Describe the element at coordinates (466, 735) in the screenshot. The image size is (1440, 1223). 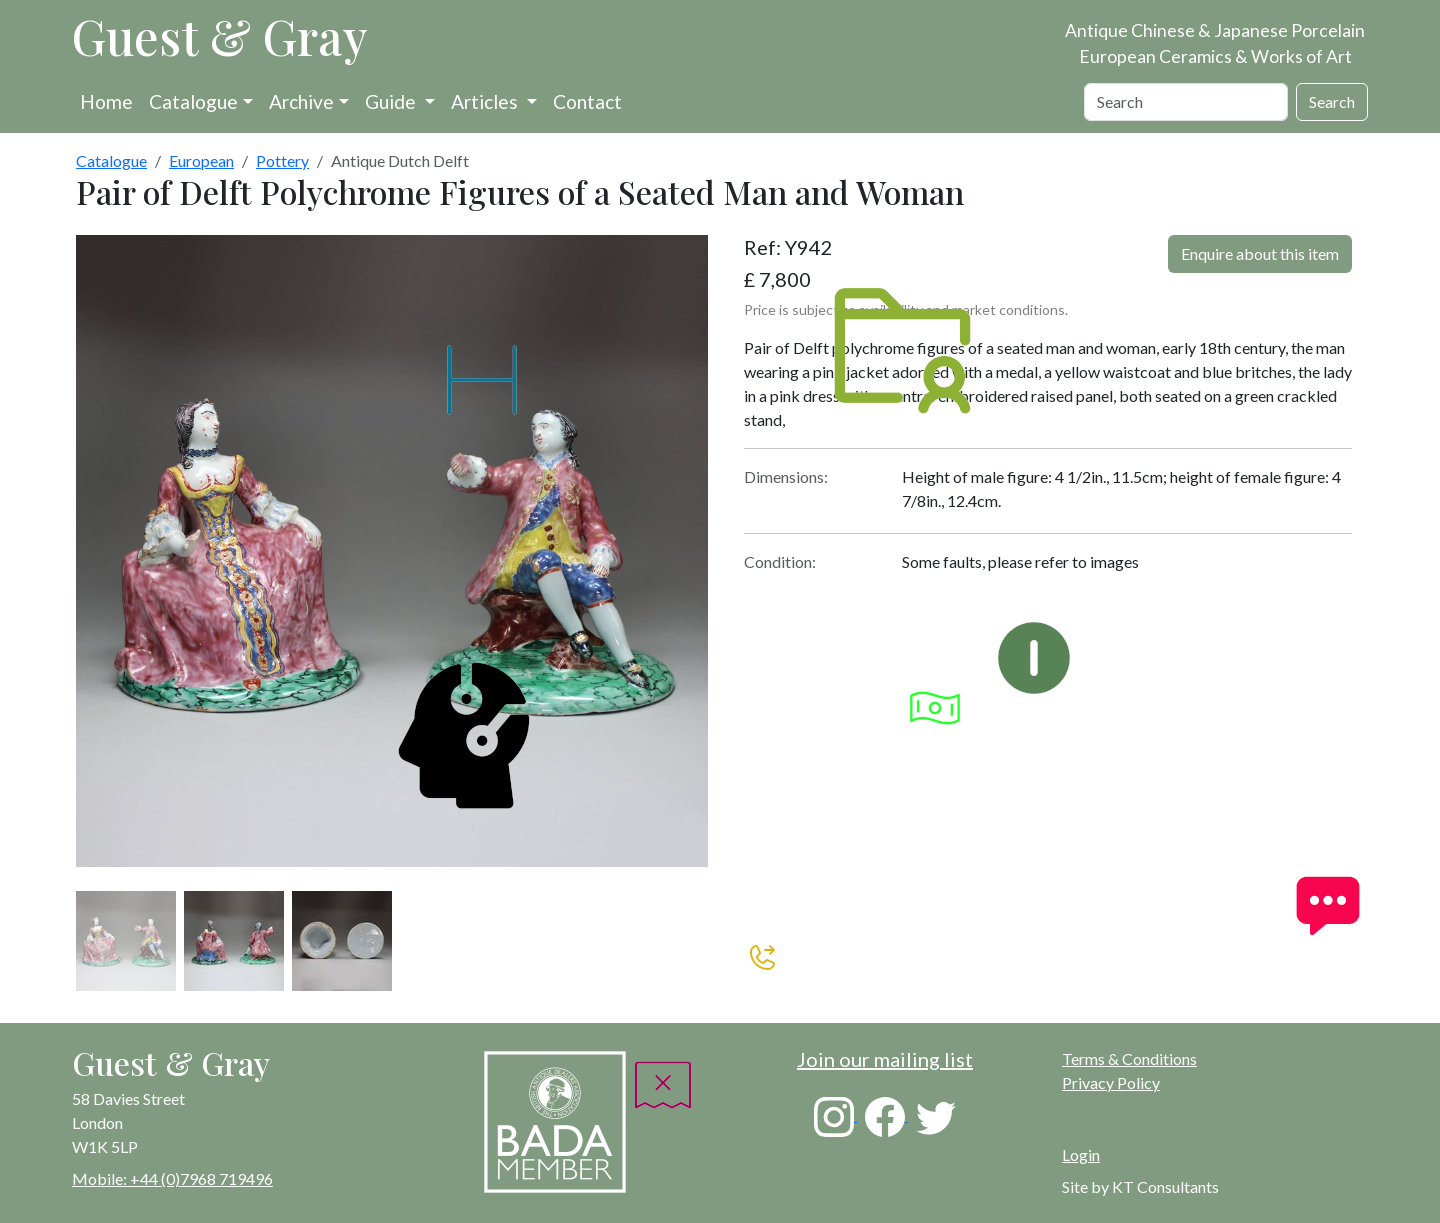
I see `access AI or machine learning features` at that location.